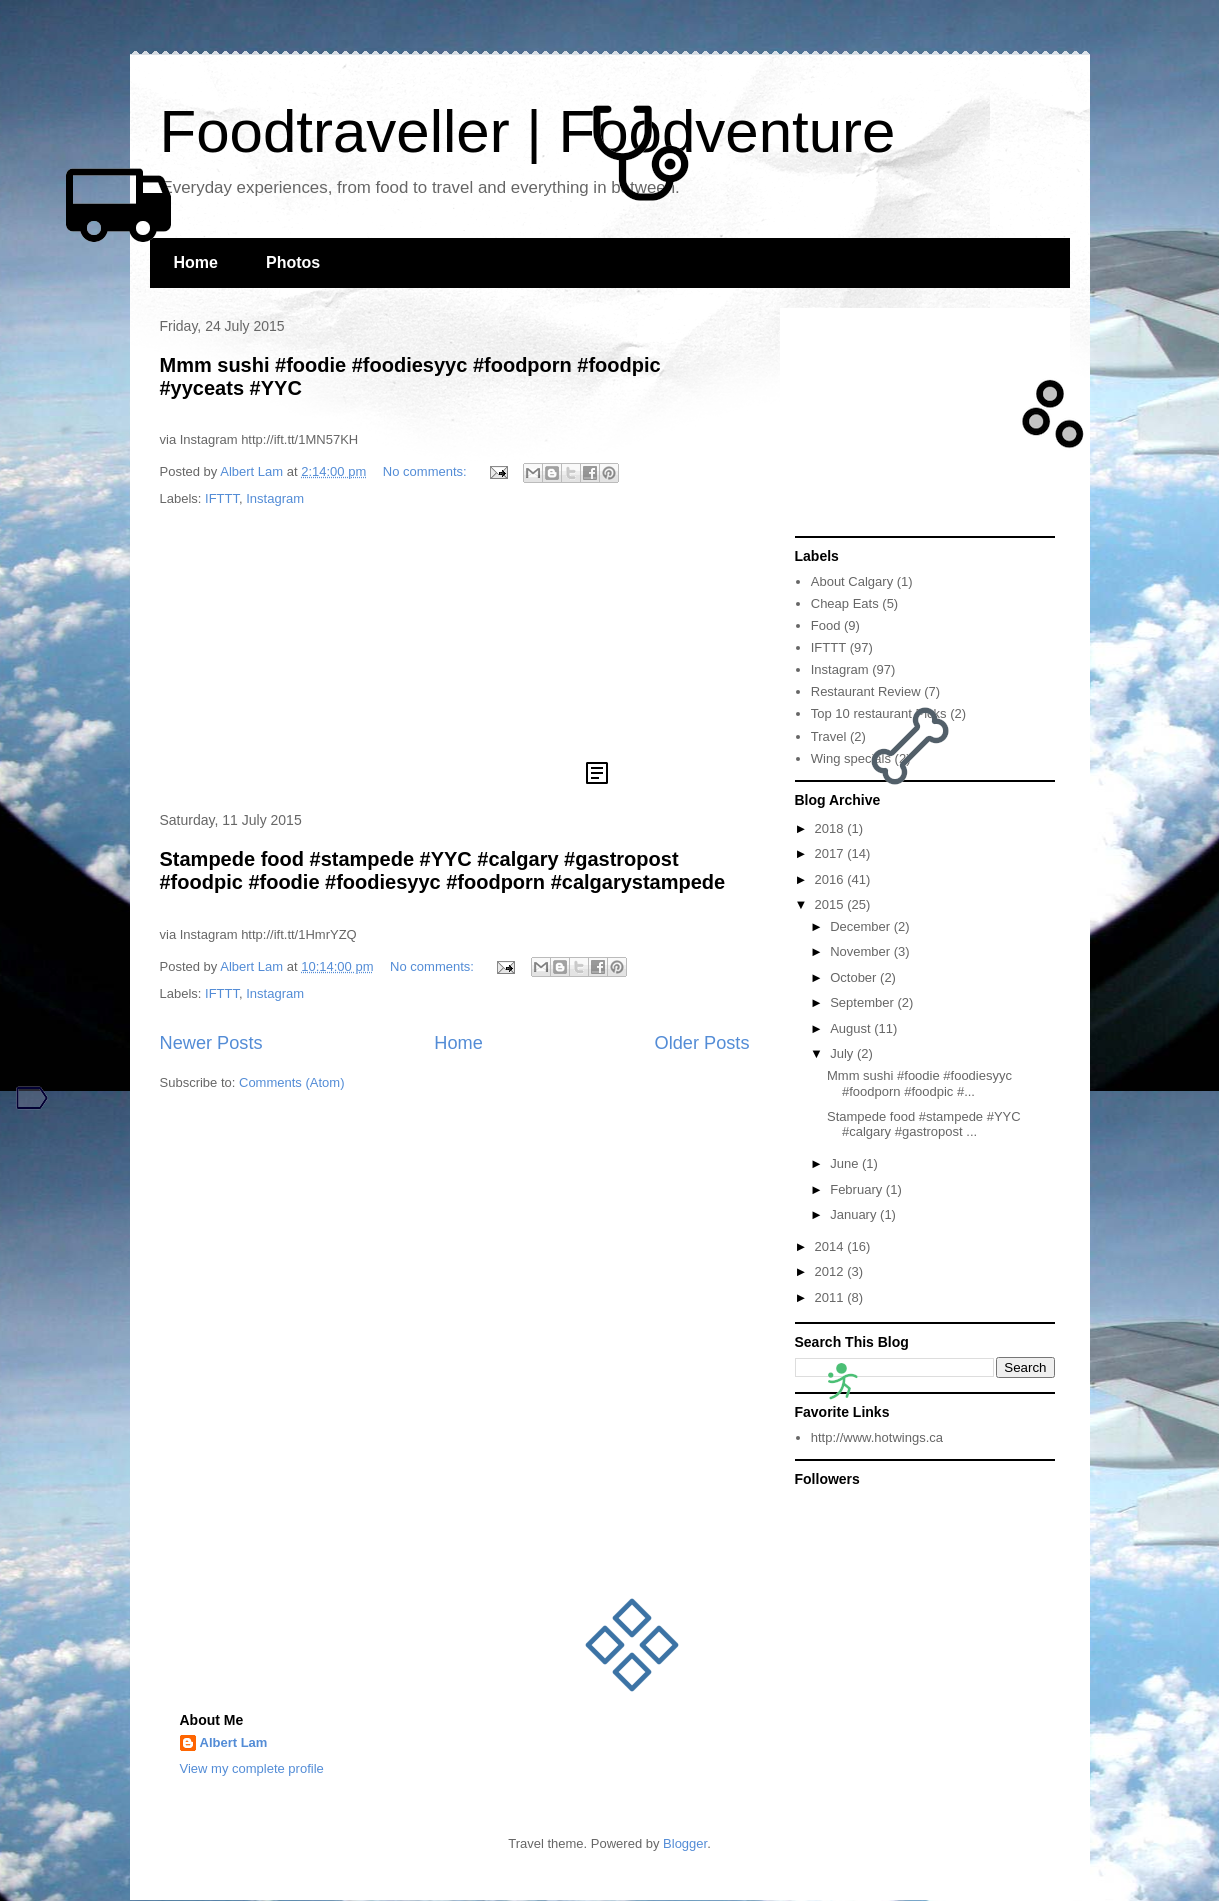  What do you see at coordinates (597, 773) in the screenshot?
I see `view article or document` at bounding box center [597, 773].